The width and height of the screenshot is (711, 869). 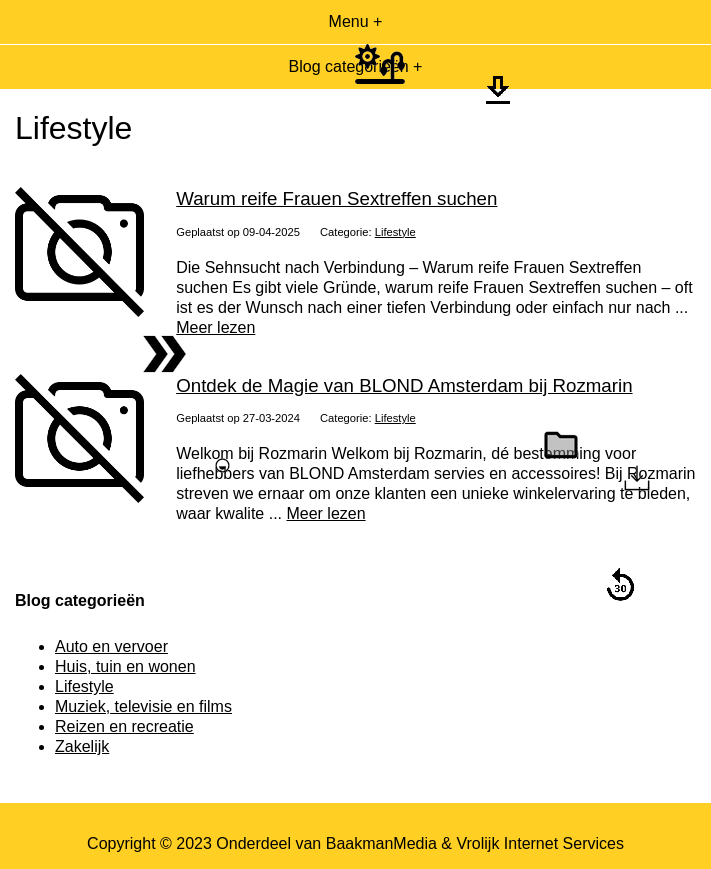 I want to click on download a file or content, so click(x=498, y=91).